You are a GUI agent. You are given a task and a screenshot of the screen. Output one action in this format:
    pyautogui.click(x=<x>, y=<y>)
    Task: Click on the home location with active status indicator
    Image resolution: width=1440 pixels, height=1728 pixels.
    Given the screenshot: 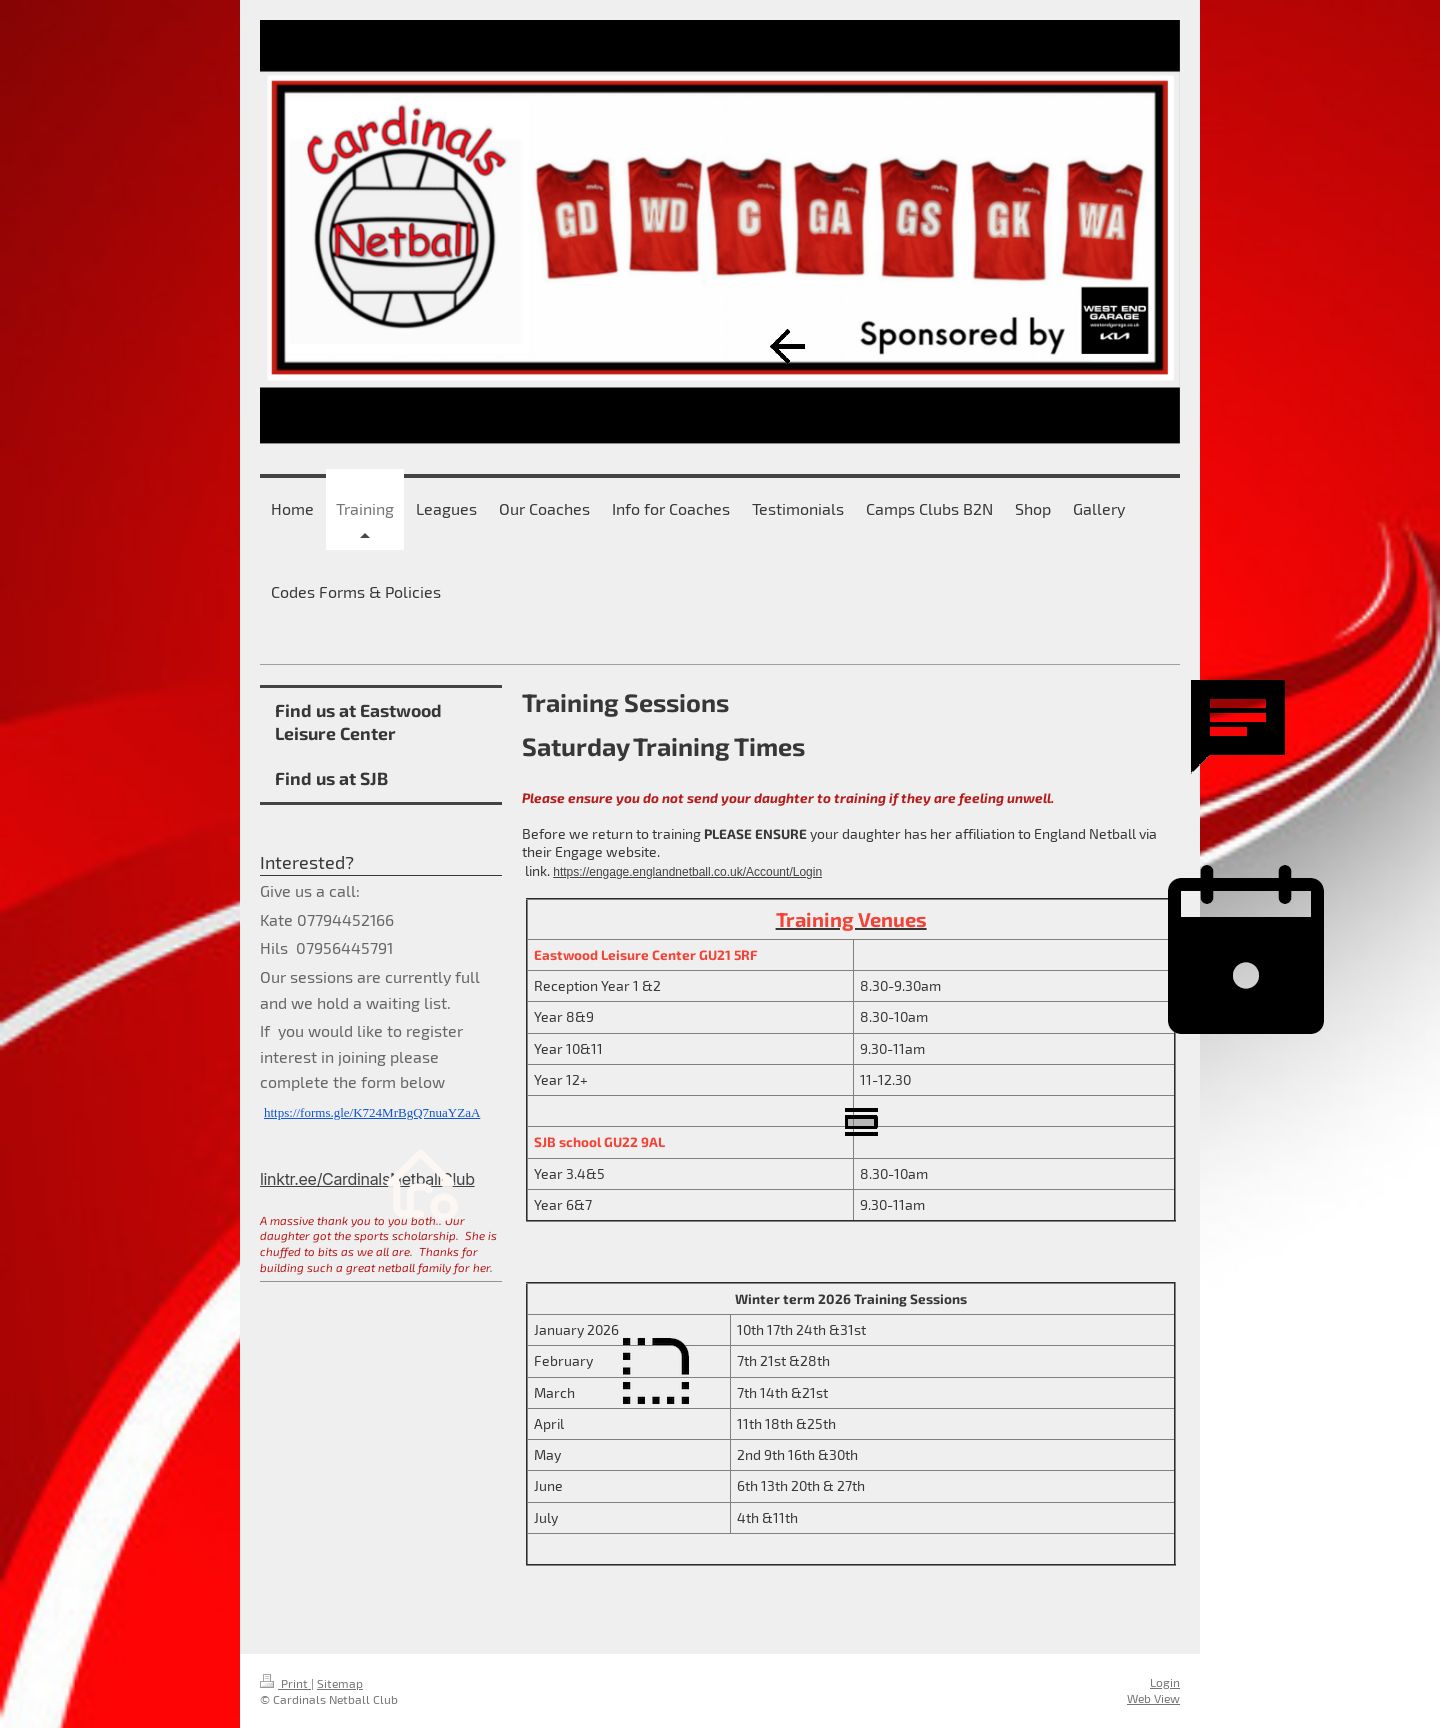 What is the action you would take?
    pyautogui.click(x=420, y=1183)
    